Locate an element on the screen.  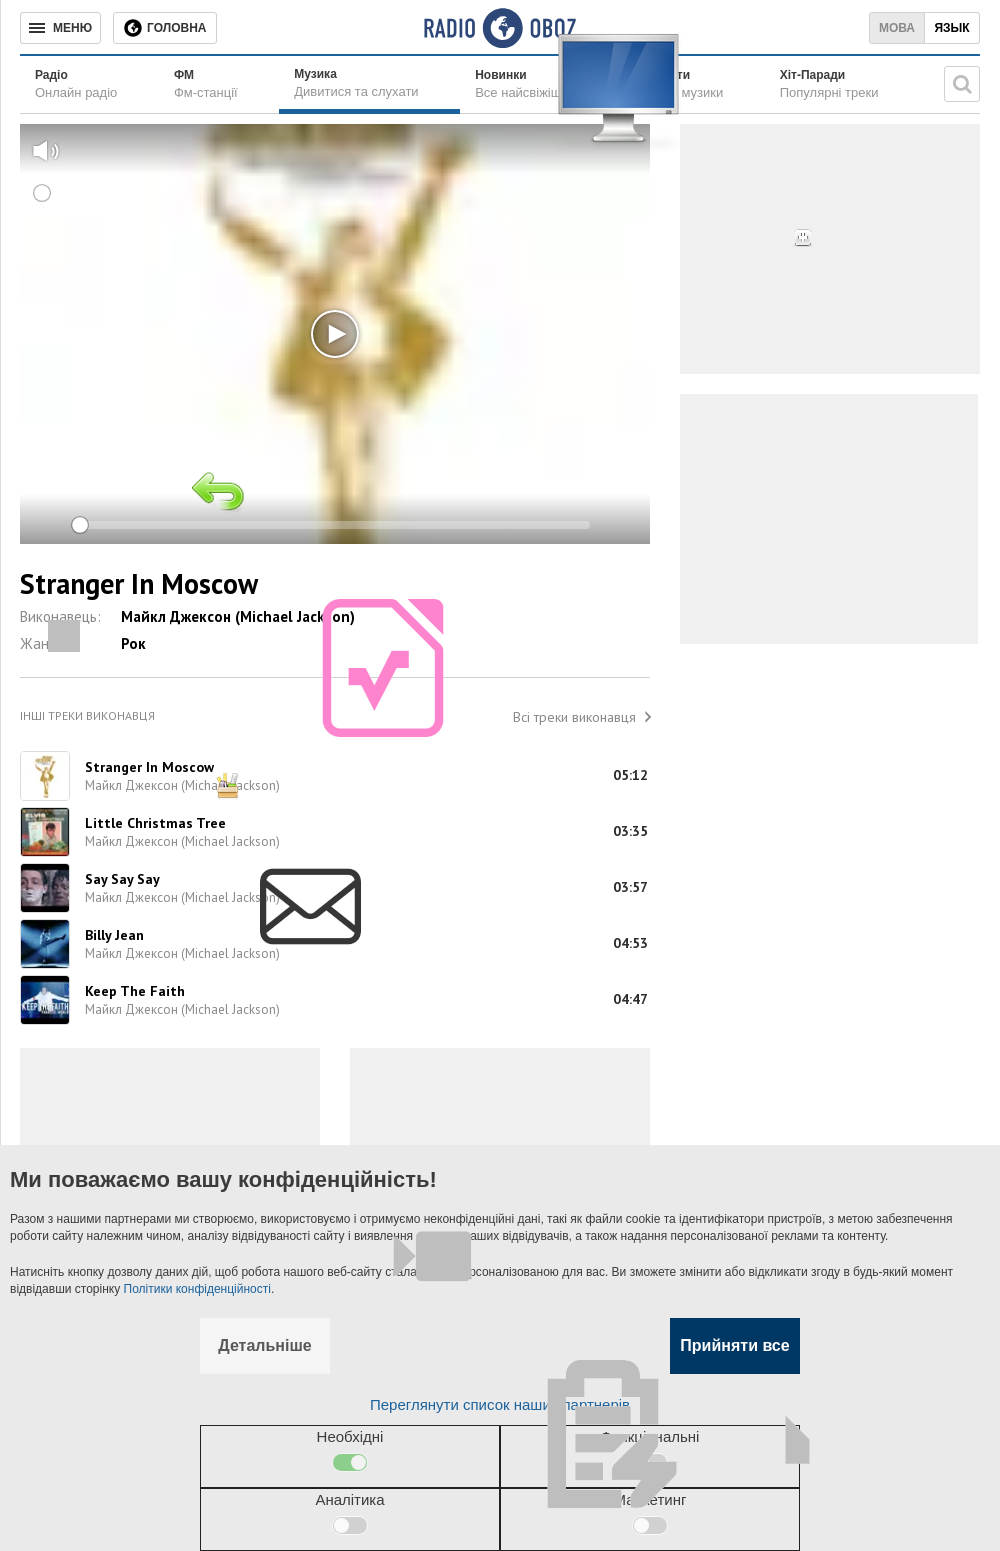
access webcam or video camera settings is located at coordinates (432, 1253).